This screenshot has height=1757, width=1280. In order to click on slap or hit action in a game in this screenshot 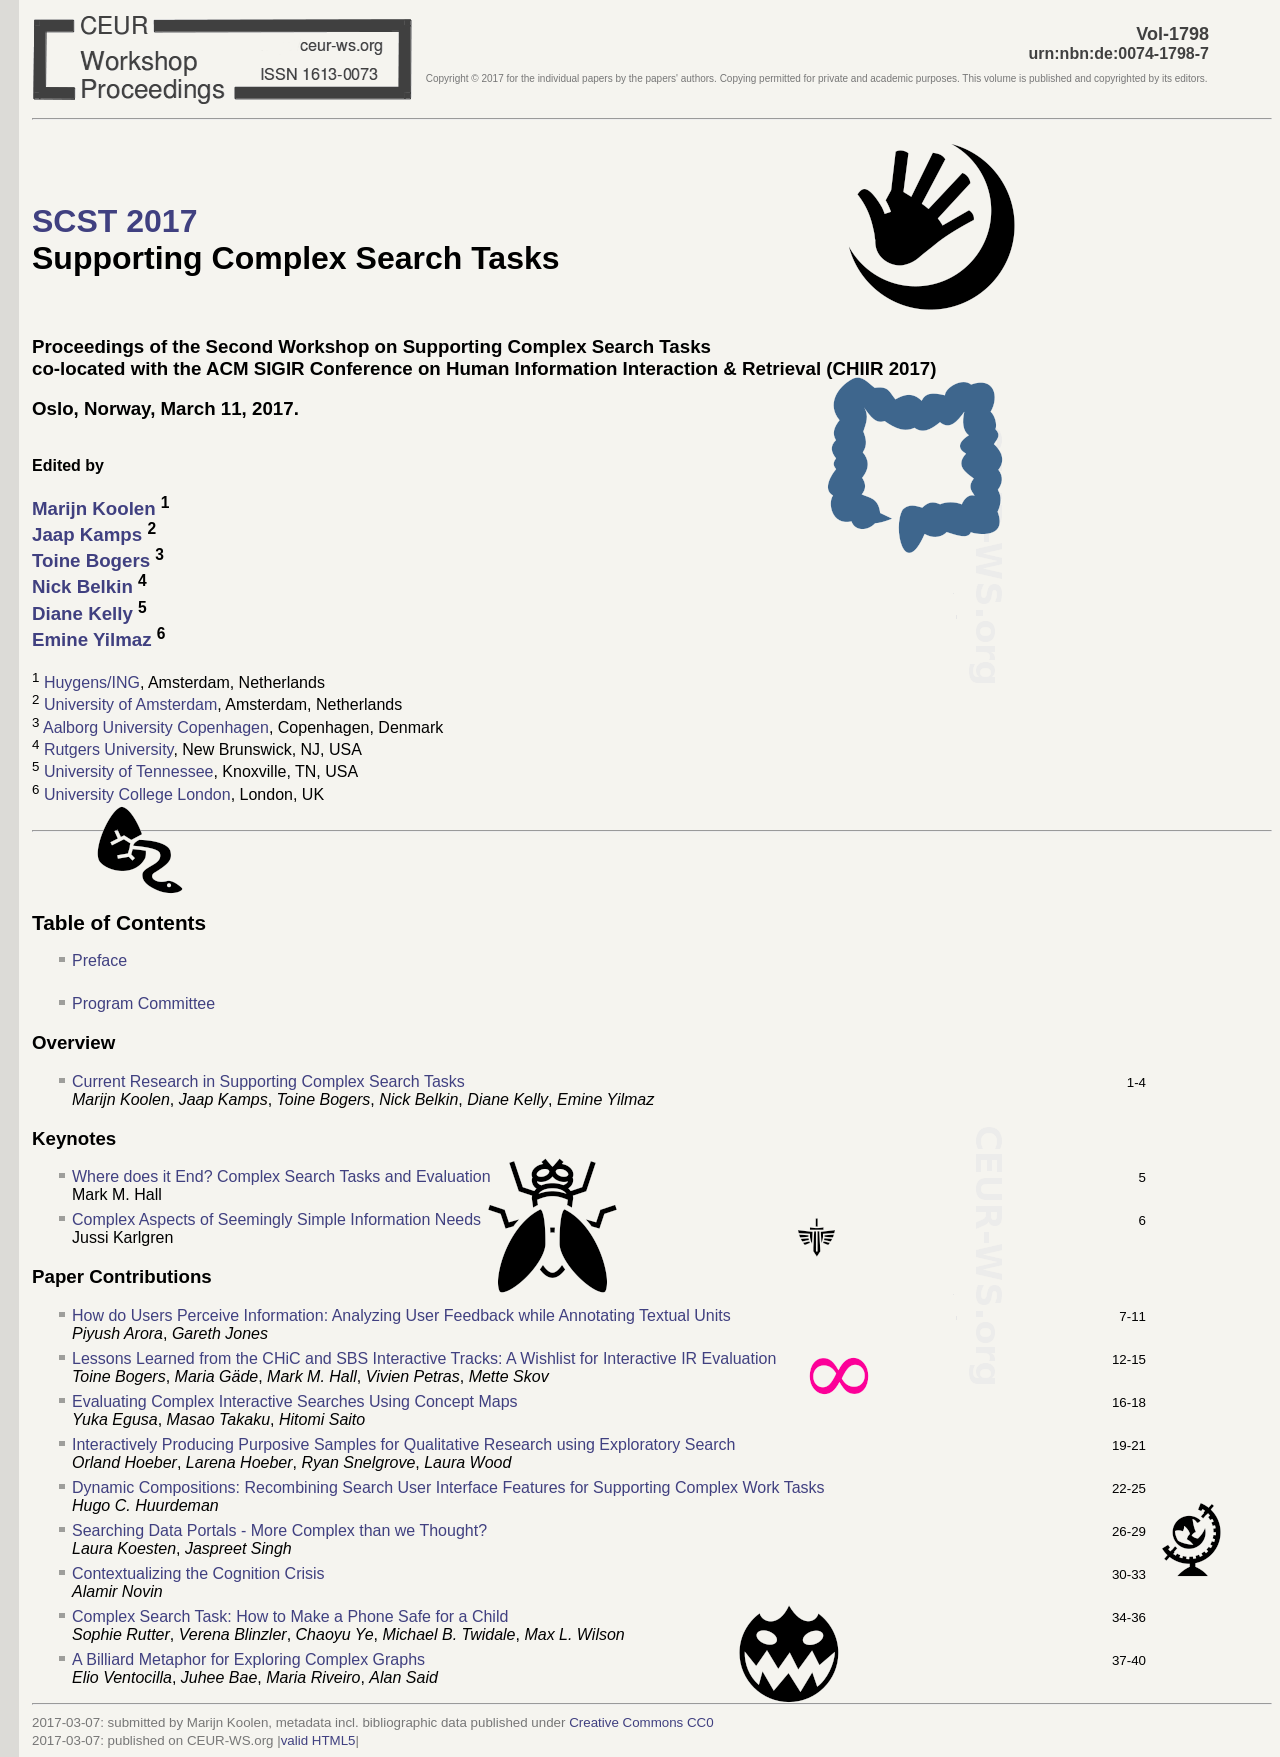, I will do `click(930, 224)`.